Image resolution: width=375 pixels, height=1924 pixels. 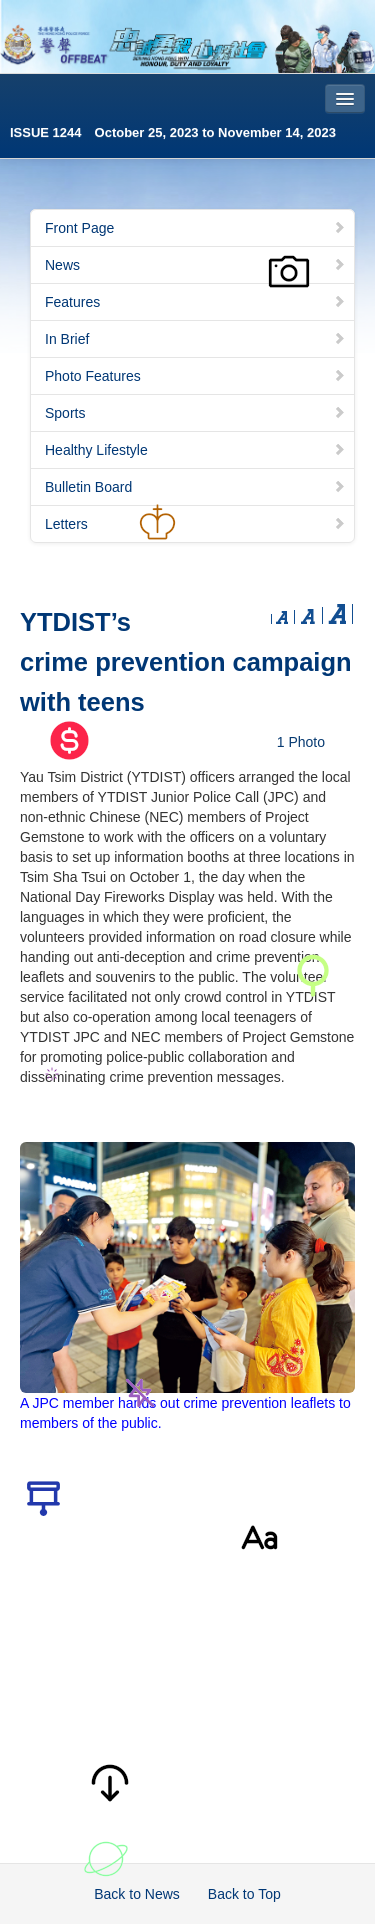 What do you see at coordinates (260, 1538) in the screenshot?
I see `change font or text settings` at bounding box center [260, 1538].